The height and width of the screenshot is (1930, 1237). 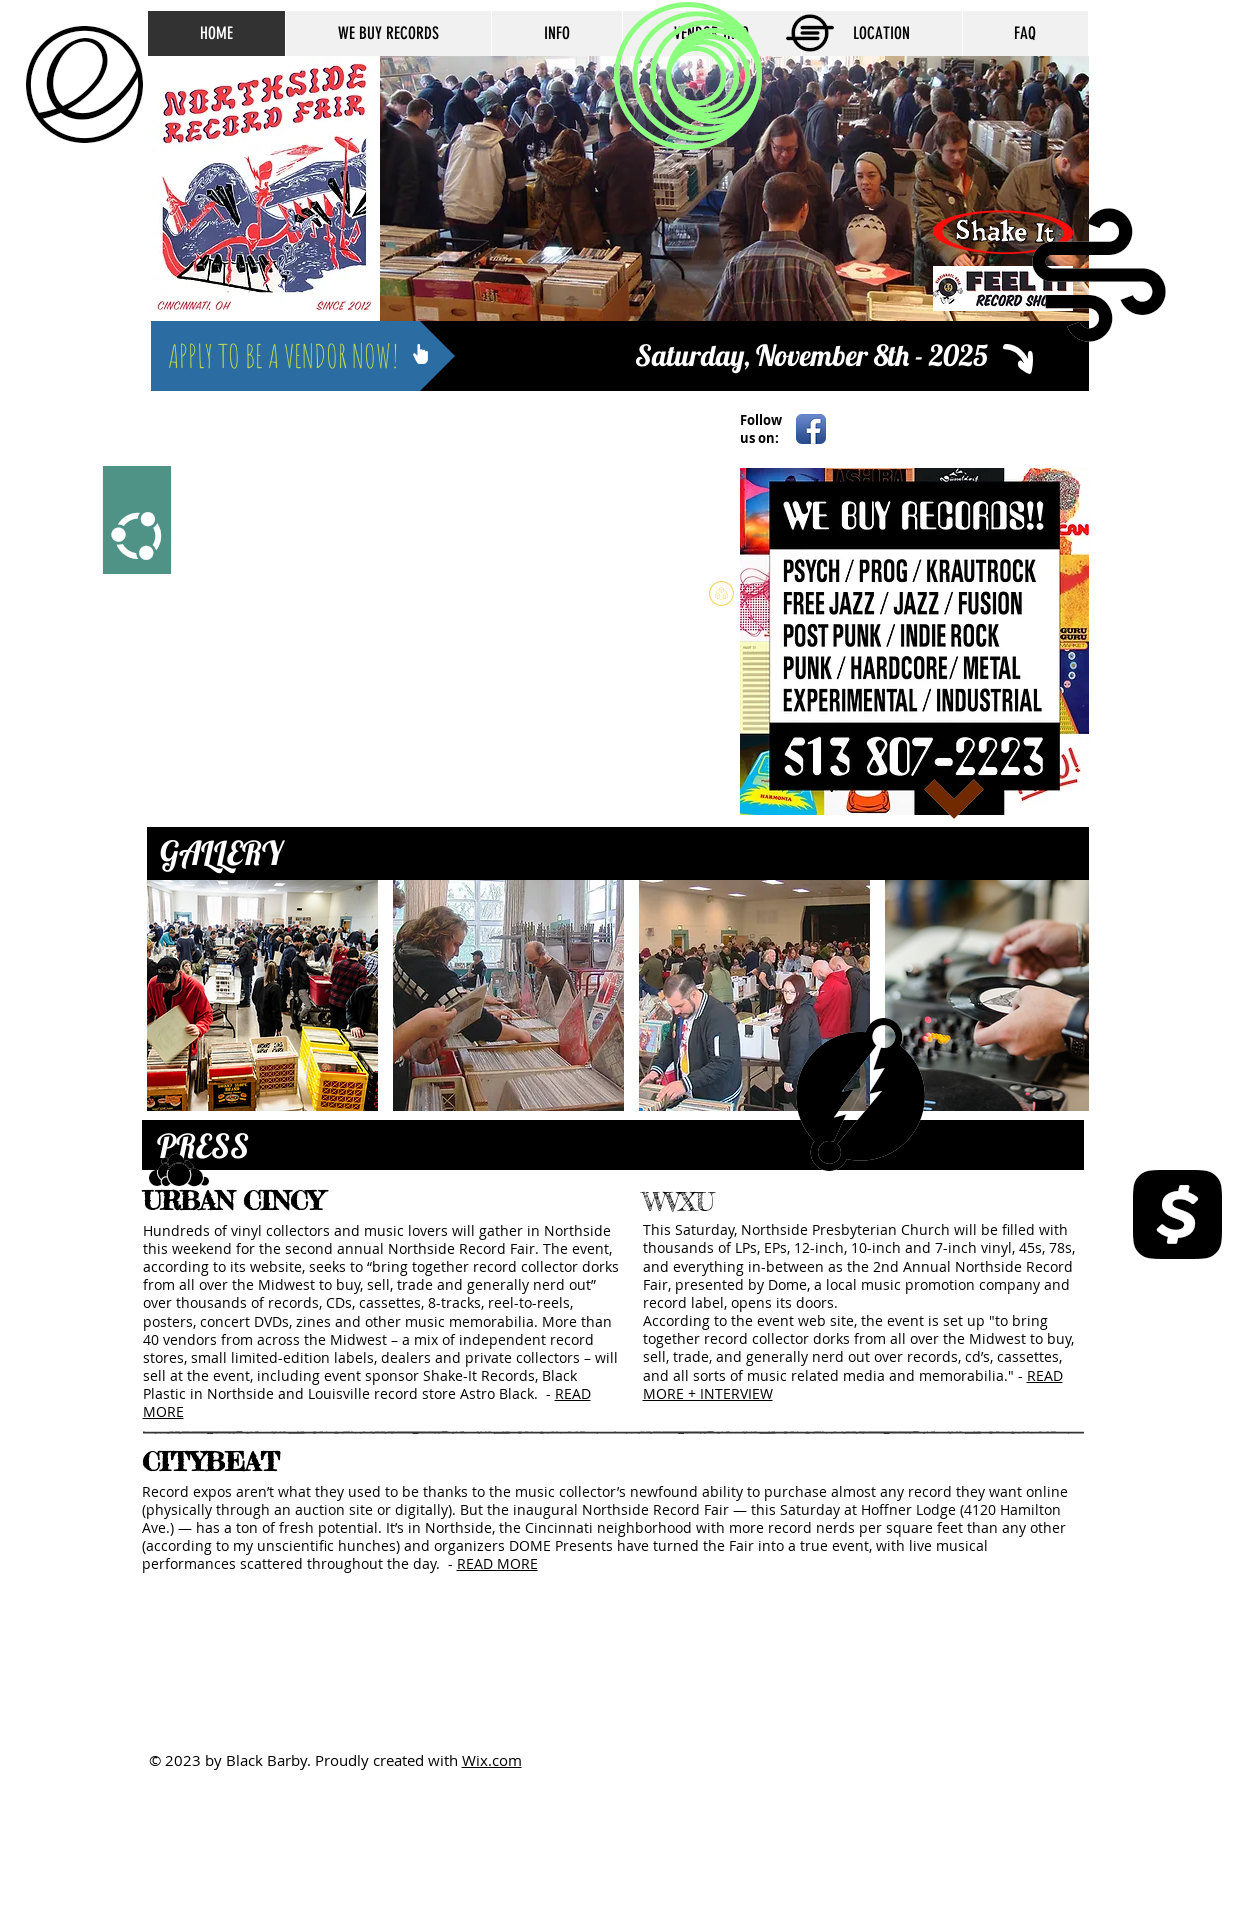 What do you see at coordinates (688, 76) in the screenshot?
I see `open photobucket app` at bounding box center [688, 76].